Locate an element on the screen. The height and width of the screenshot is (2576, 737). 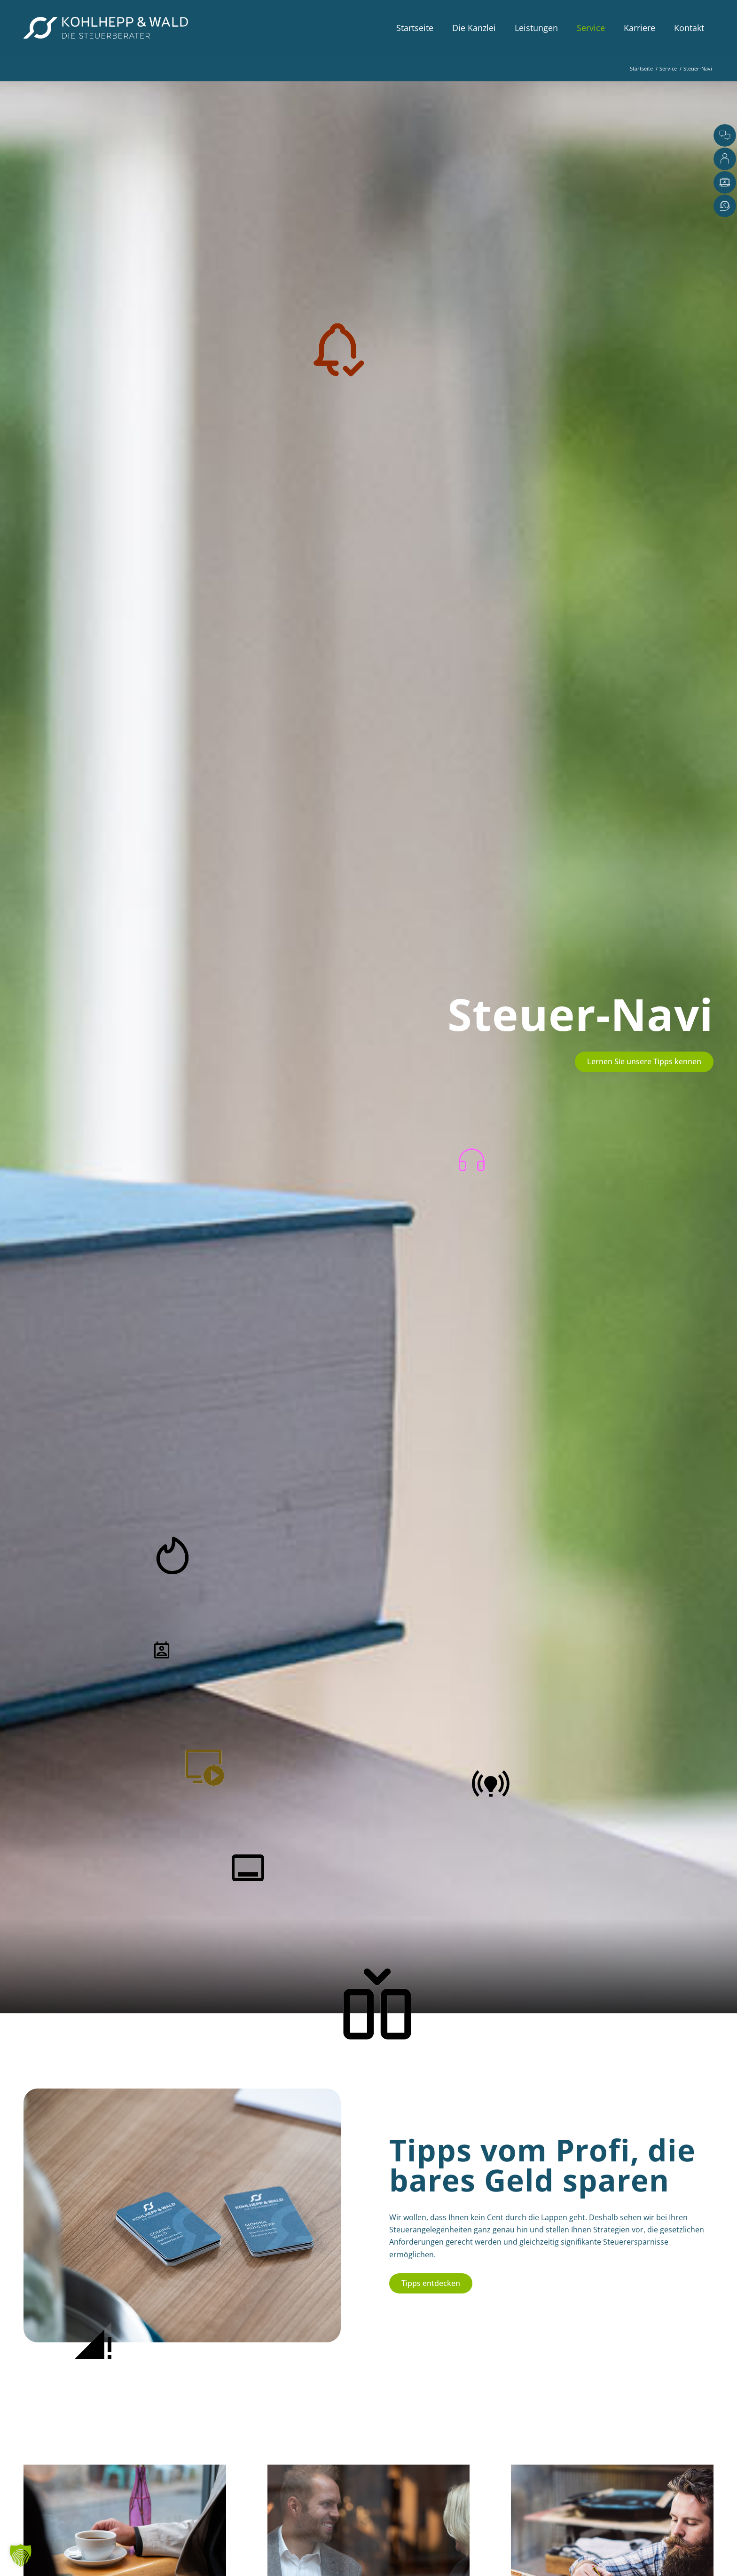
indicates a virtual machine is currently running is located at coordinates (204, 1765).